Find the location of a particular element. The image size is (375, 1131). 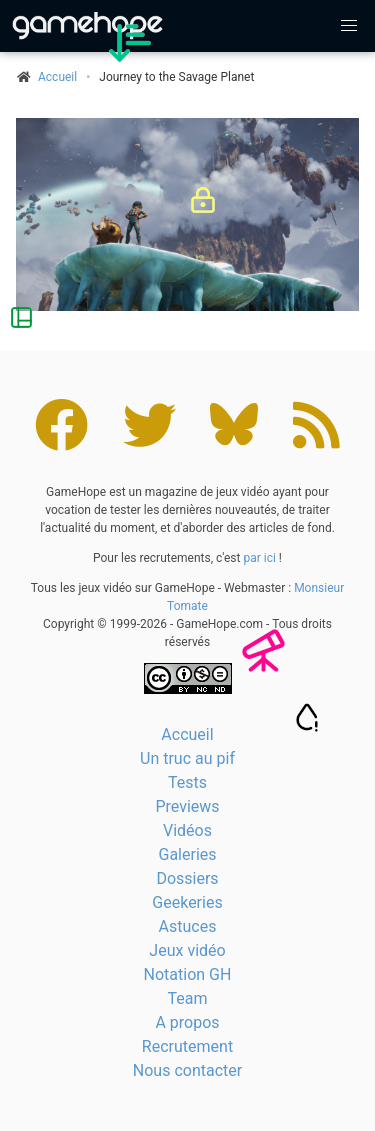

switch to left-bottom panel layout is located at coordinates (21, 317).